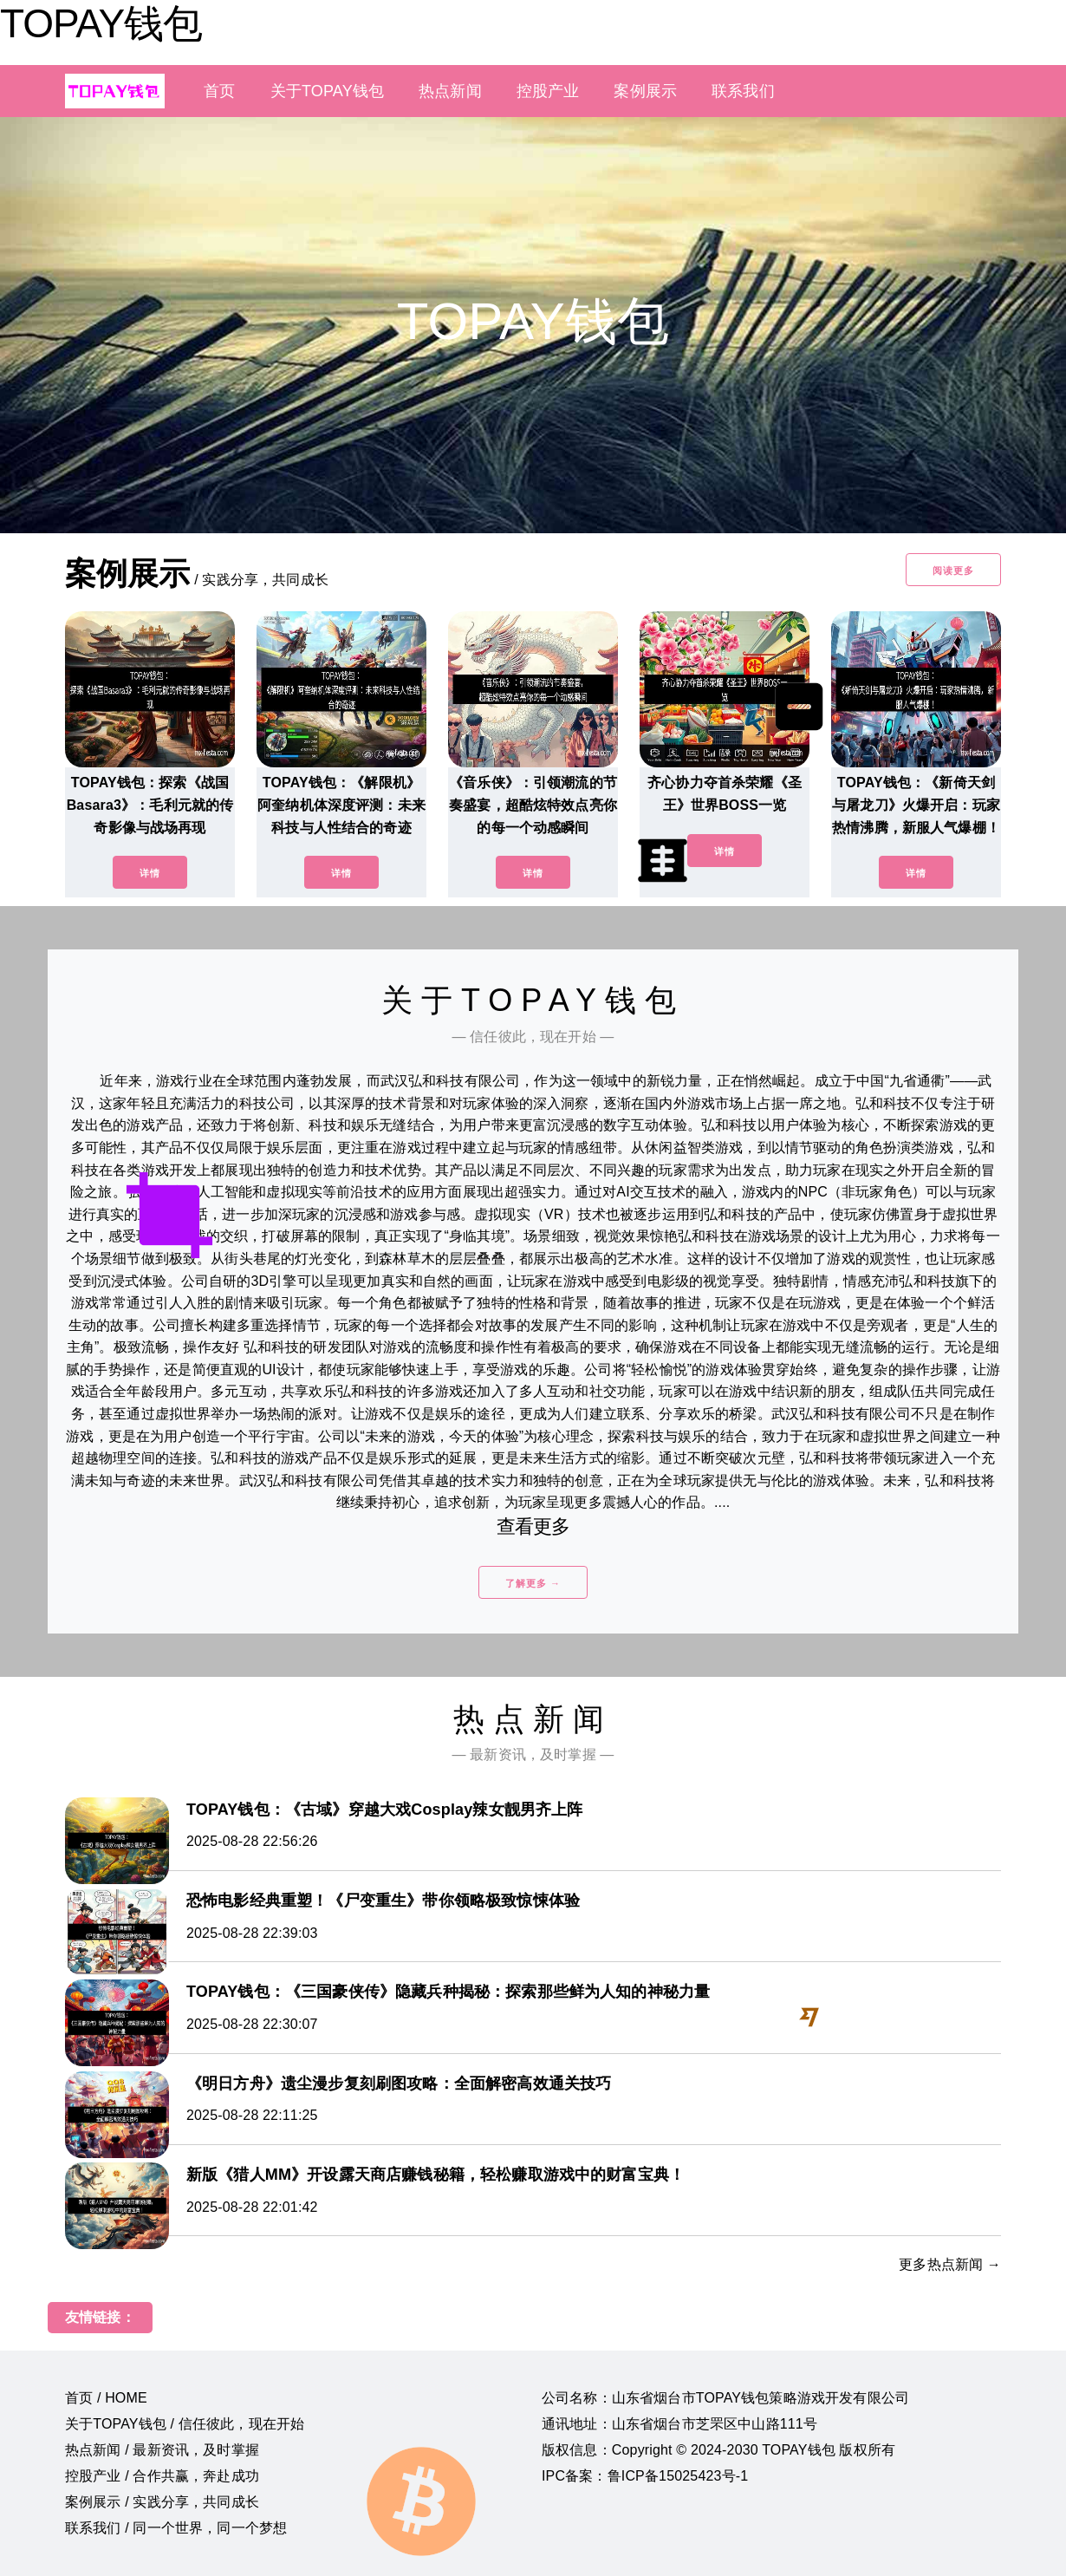 The image size is (1066, 2576). Describe the element at coordinates (169, 1215) in the screenshot. I see `crop an image or photo` at that location.